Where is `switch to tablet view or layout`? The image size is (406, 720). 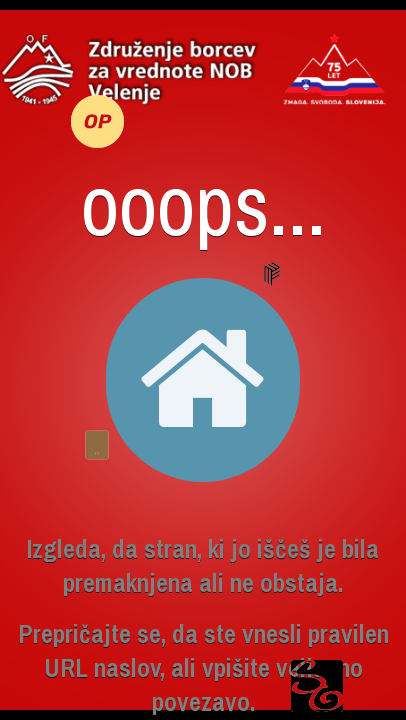 switch to tablet view or layout is located at coordinates (97, 445).